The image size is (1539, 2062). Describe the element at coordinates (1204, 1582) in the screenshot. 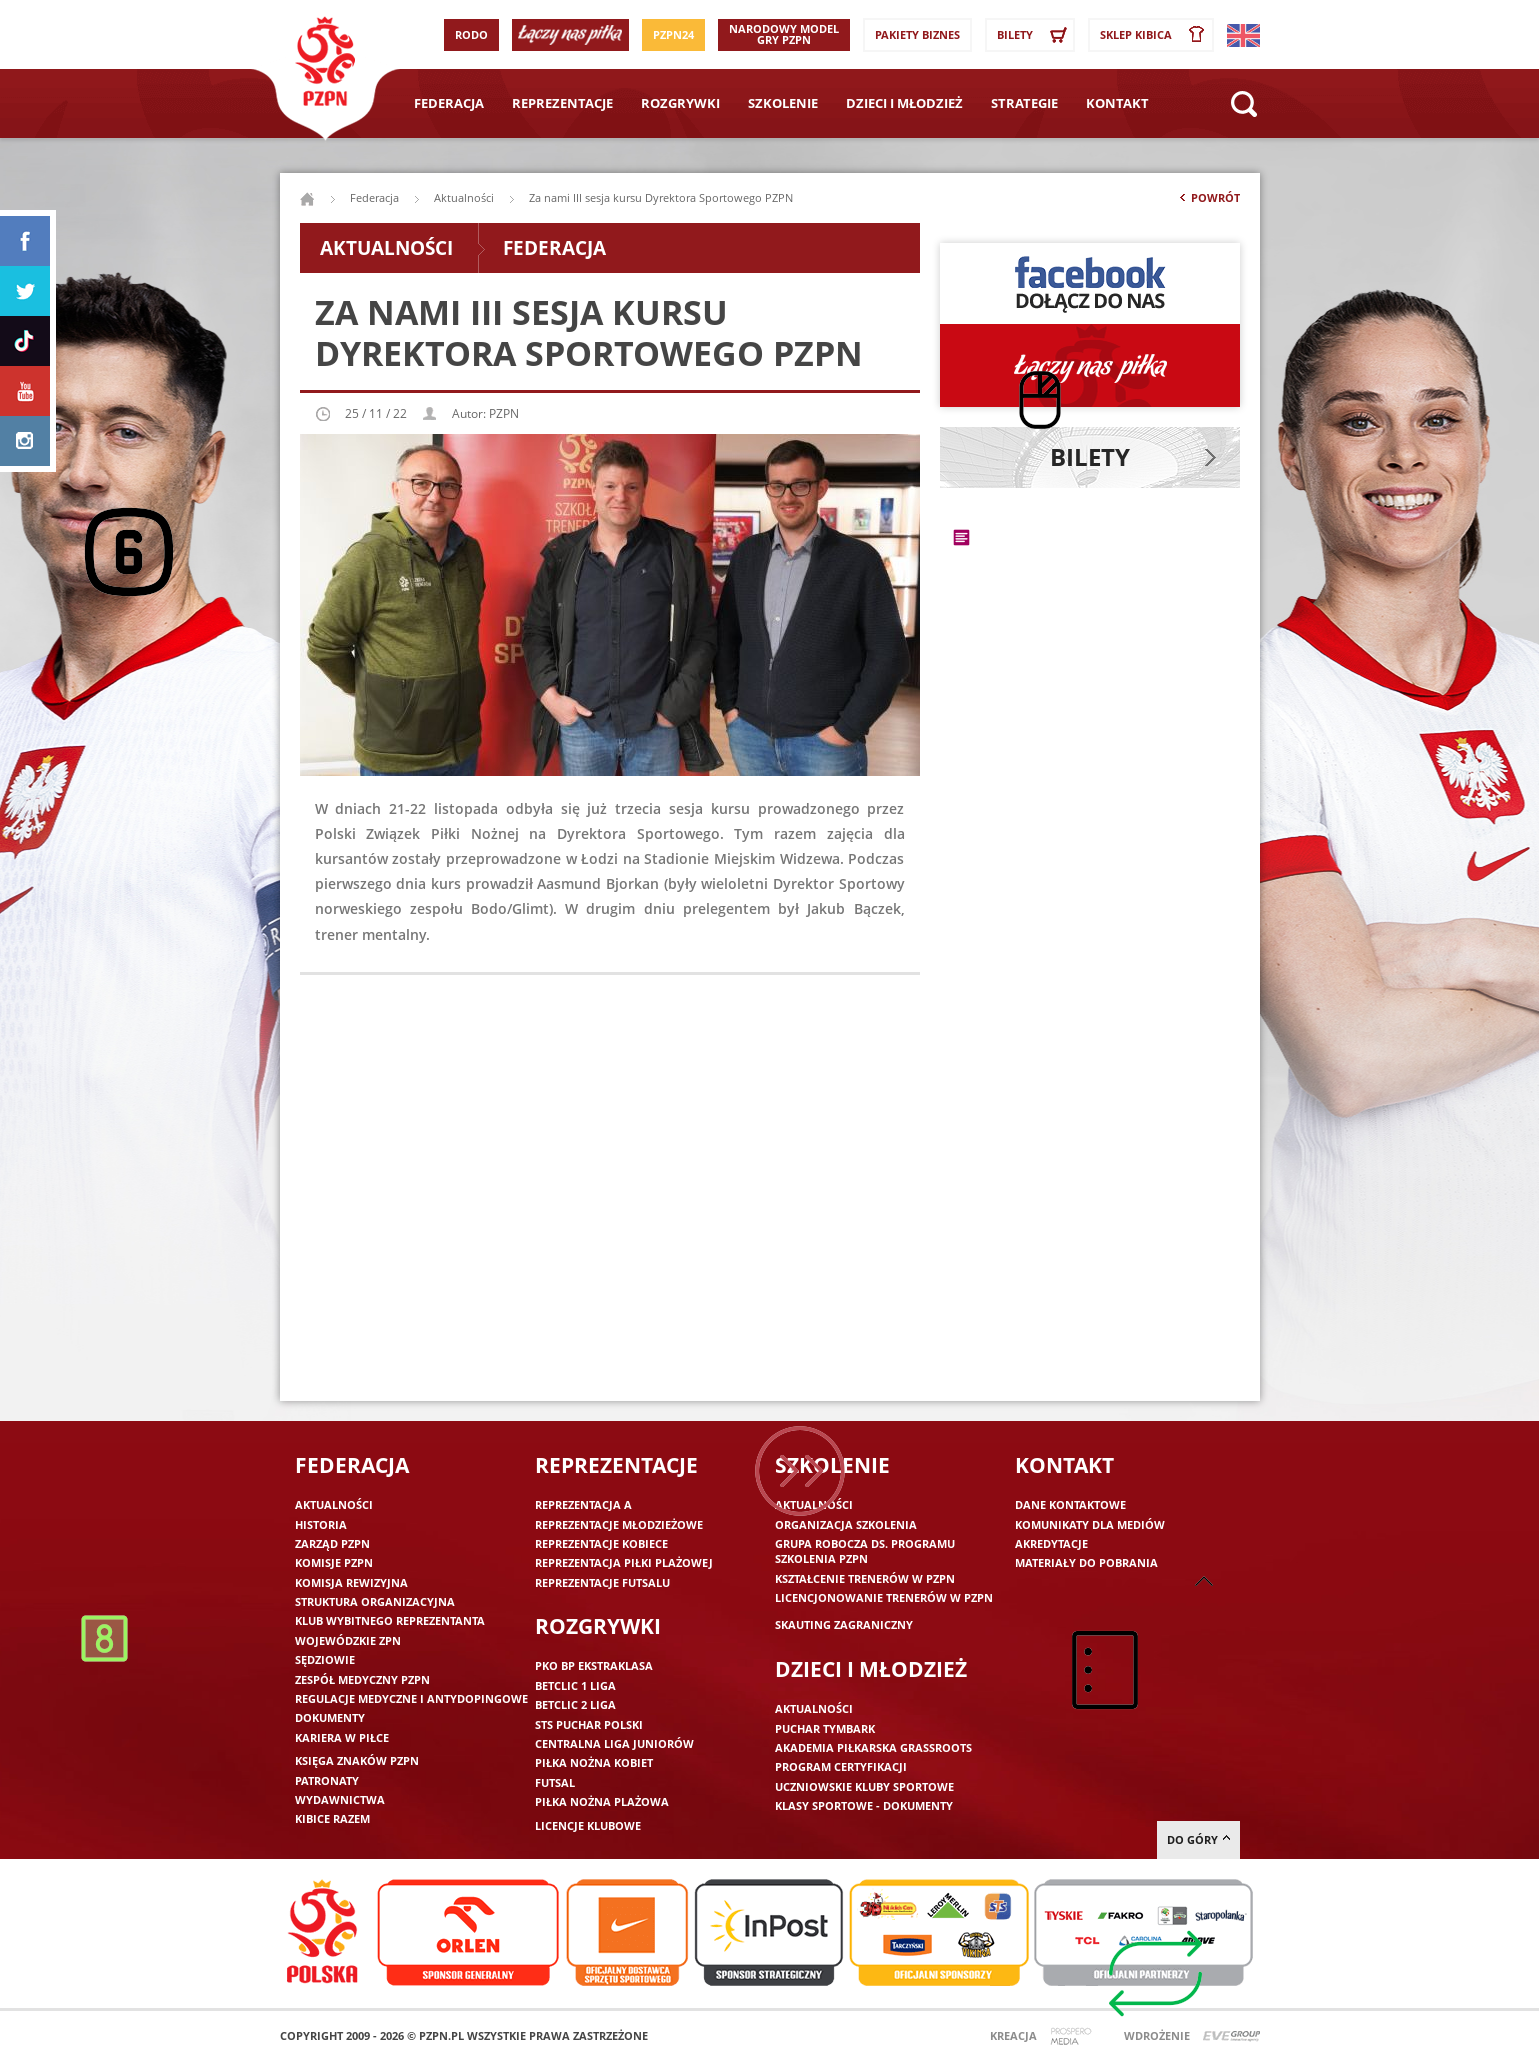

I see `collapse an expanded section` at that location.